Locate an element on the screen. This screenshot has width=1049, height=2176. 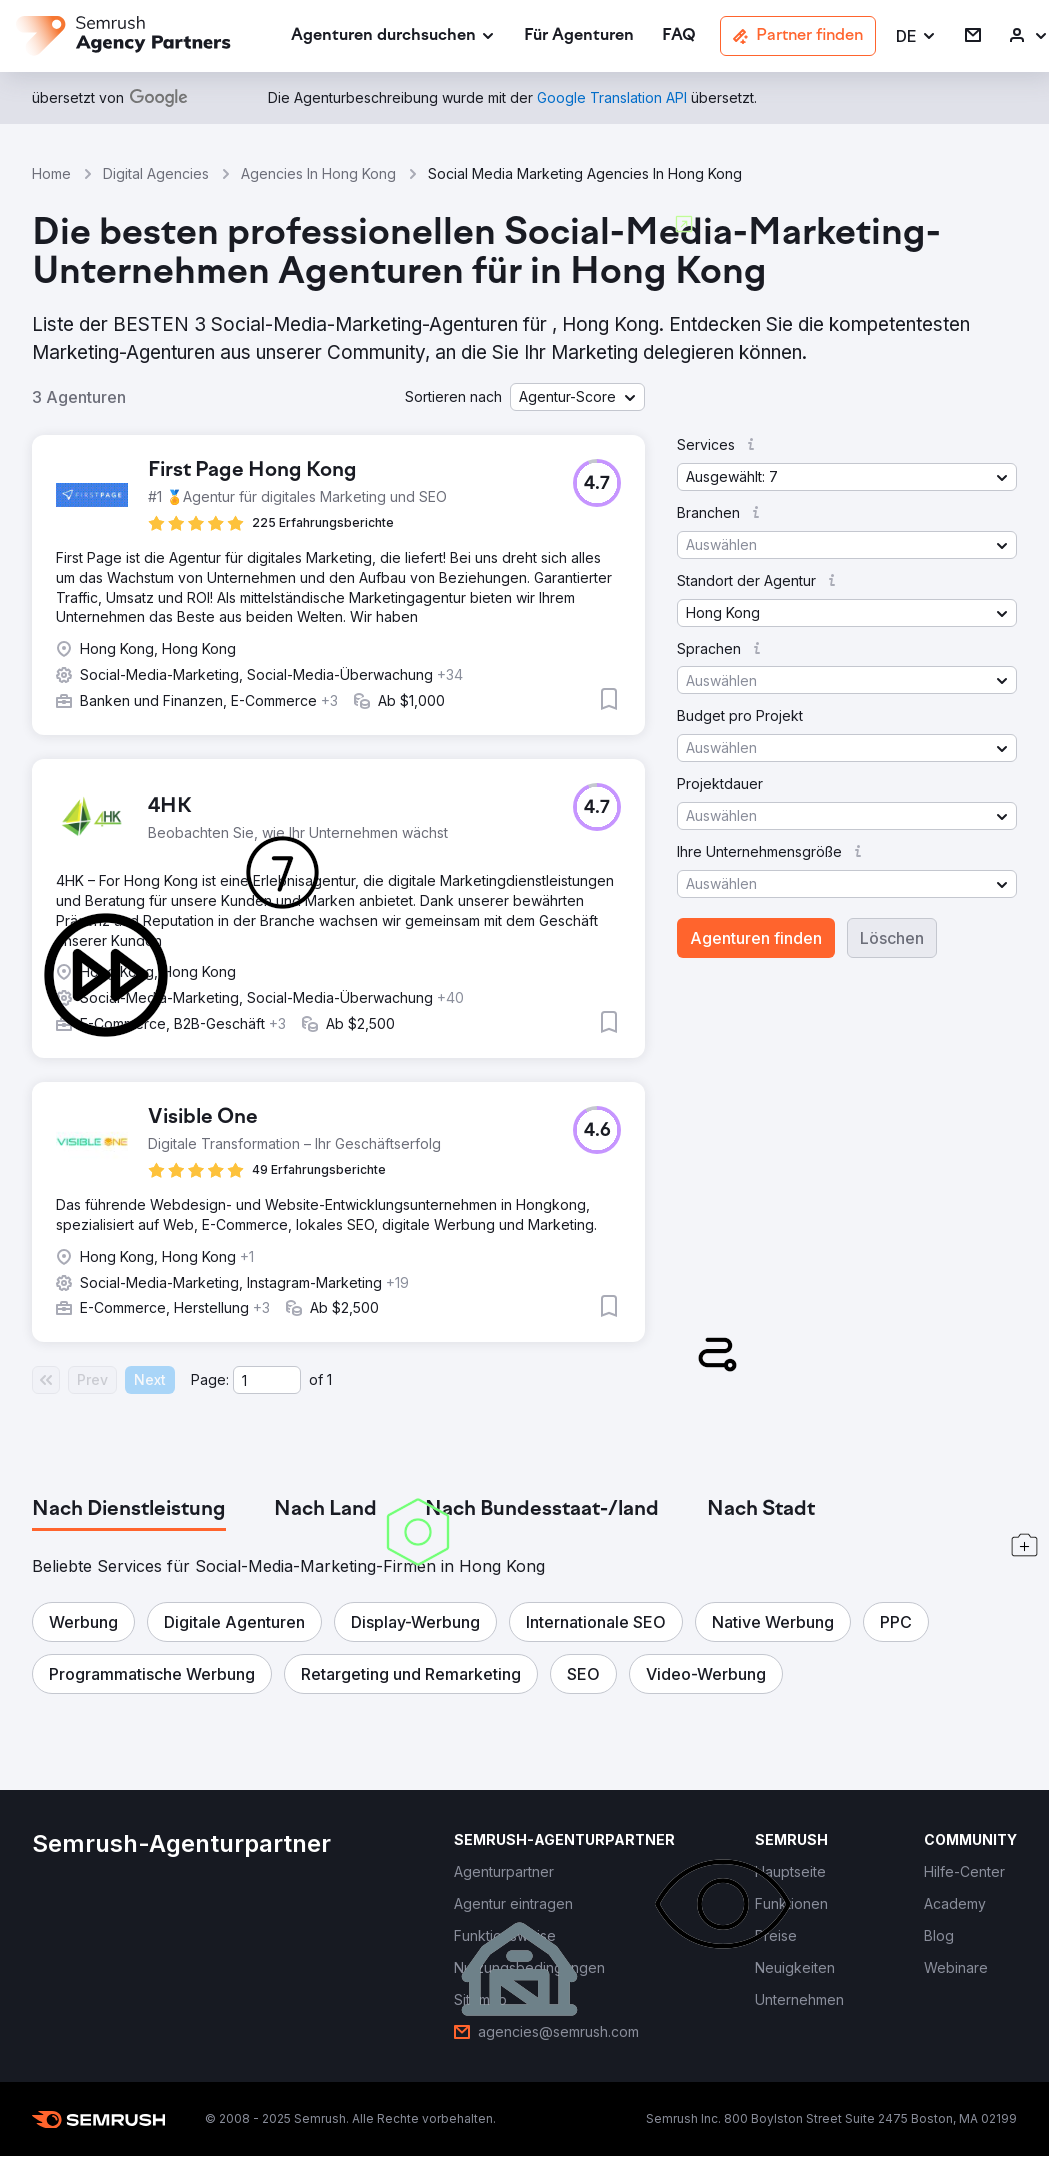
view or preview content is located at coordinates (723, 1904).